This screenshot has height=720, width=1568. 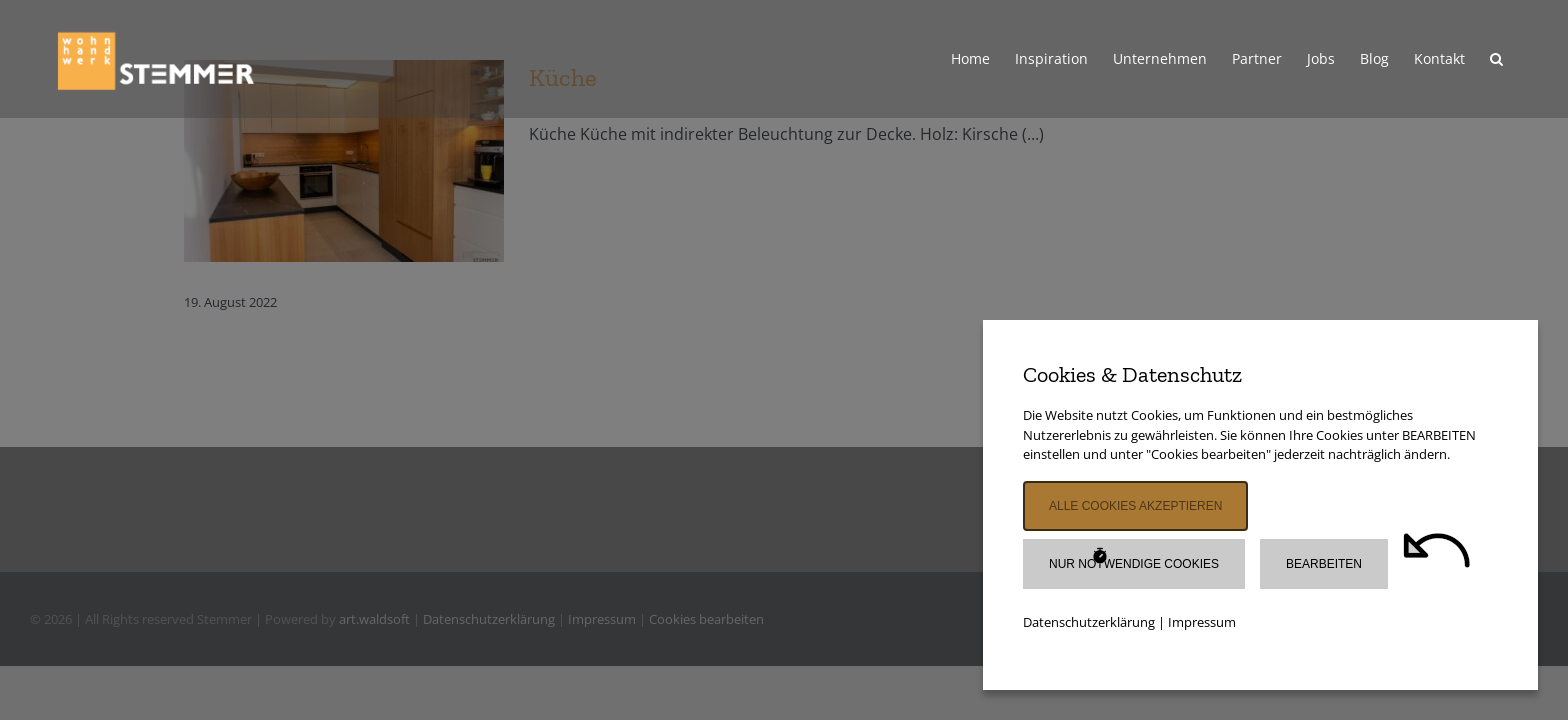 I want to click on start a timer or countdown, so click(x=1100, y=556).